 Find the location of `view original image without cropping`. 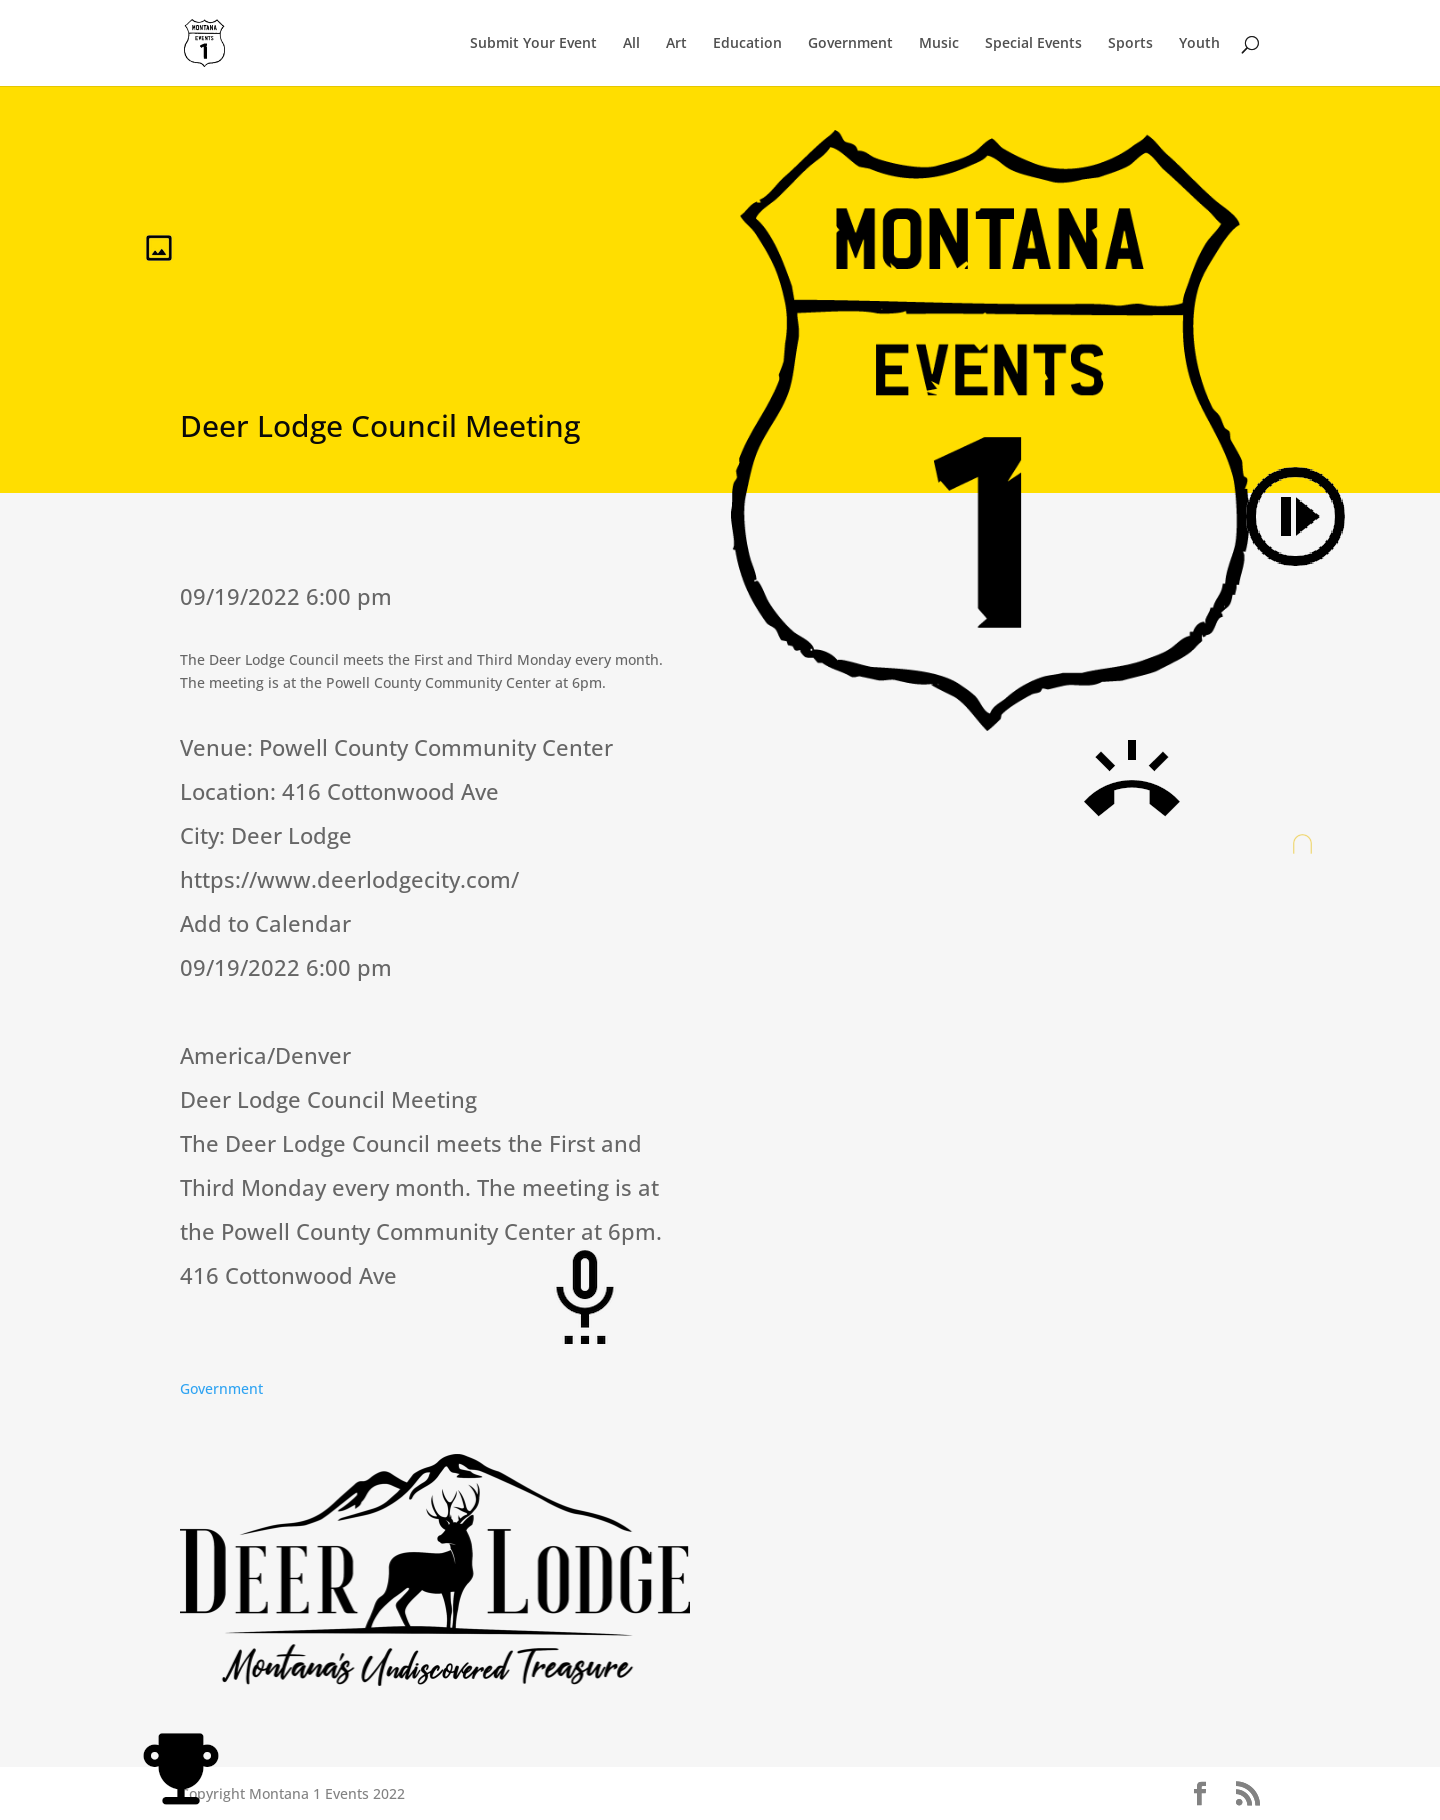

view original image without cropping is located at coordinates (159, 248).